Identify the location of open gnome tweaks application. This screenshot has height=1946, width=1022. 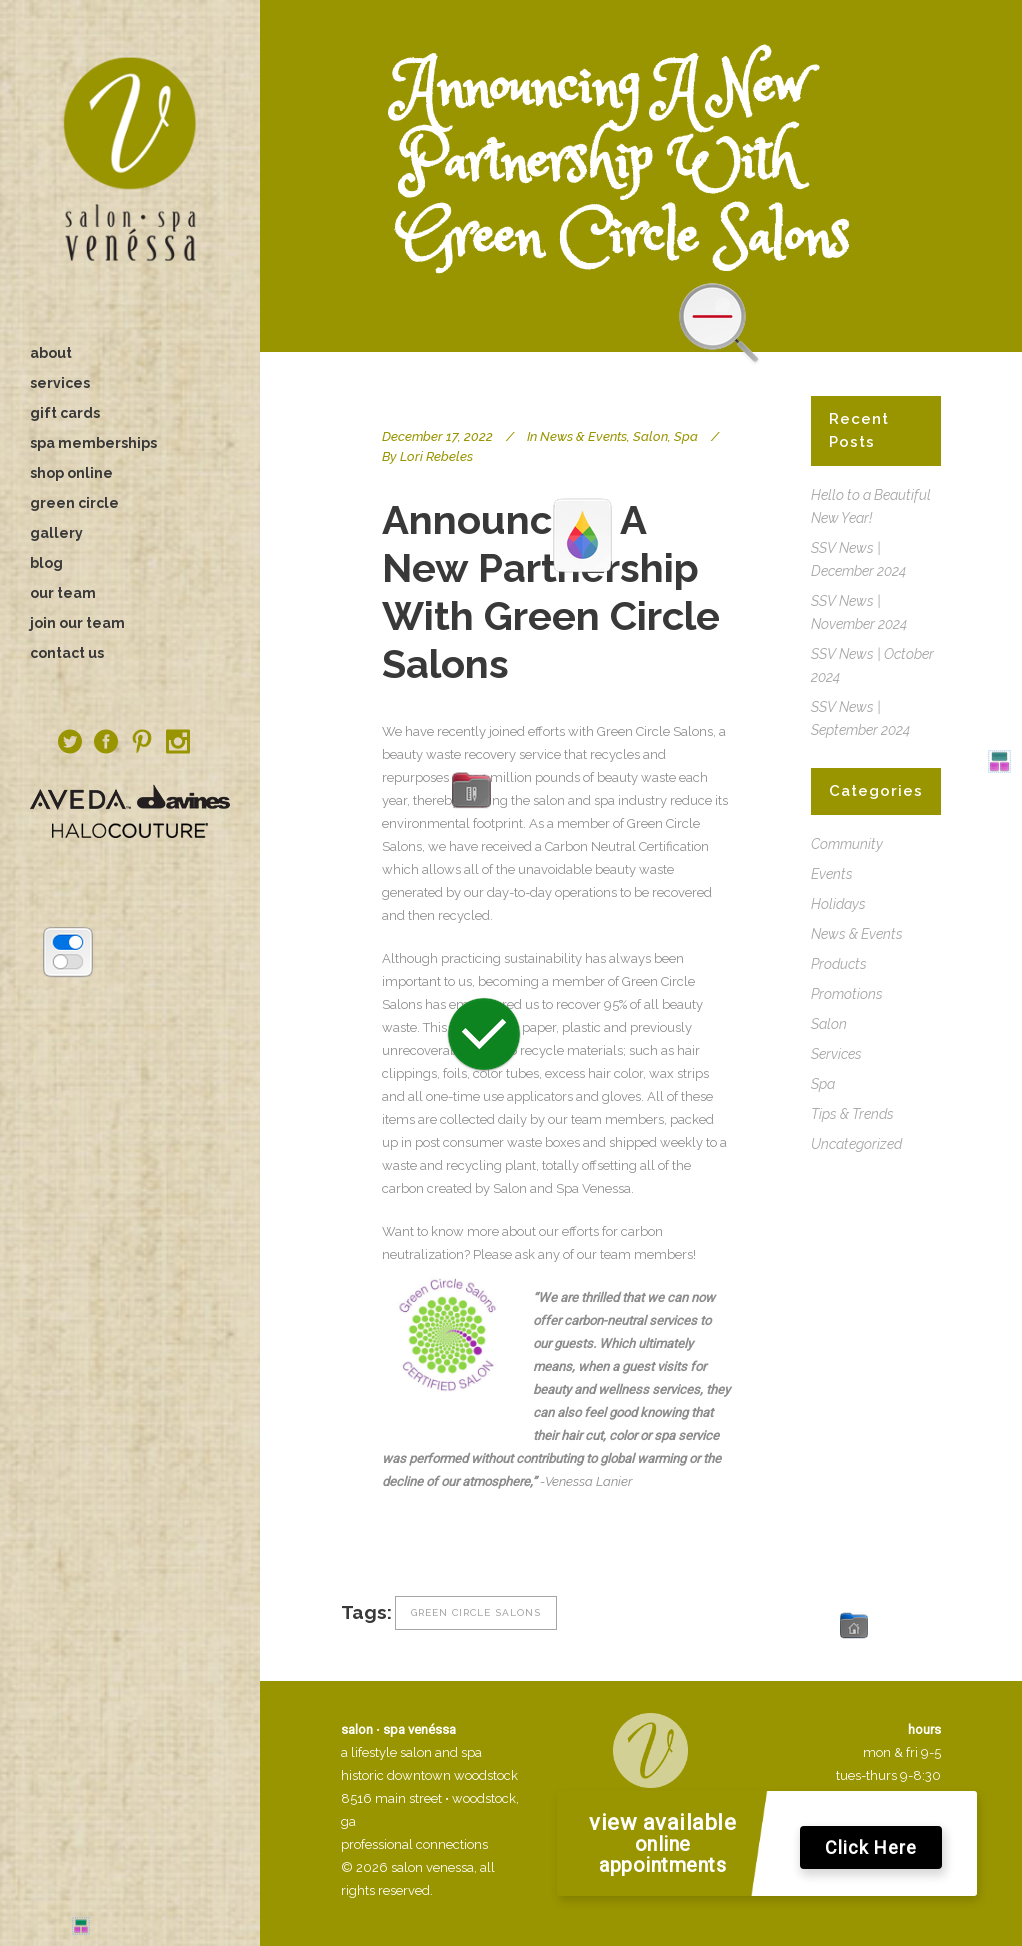
(68, 952).